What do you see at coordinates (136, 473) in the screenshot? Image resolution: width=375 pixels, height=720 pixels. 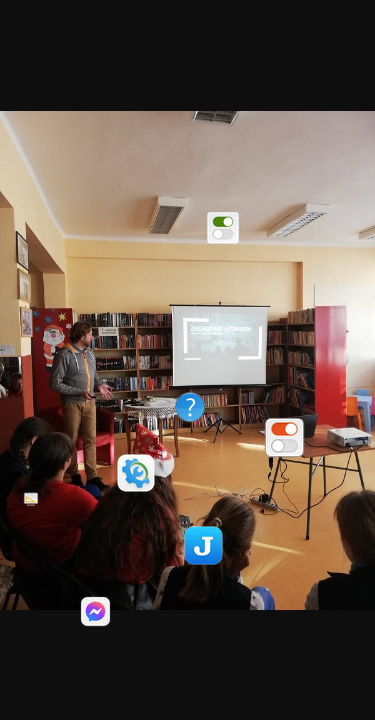 I see `open Steam++ app for managing Steam client` at bounding box center [136, 473].